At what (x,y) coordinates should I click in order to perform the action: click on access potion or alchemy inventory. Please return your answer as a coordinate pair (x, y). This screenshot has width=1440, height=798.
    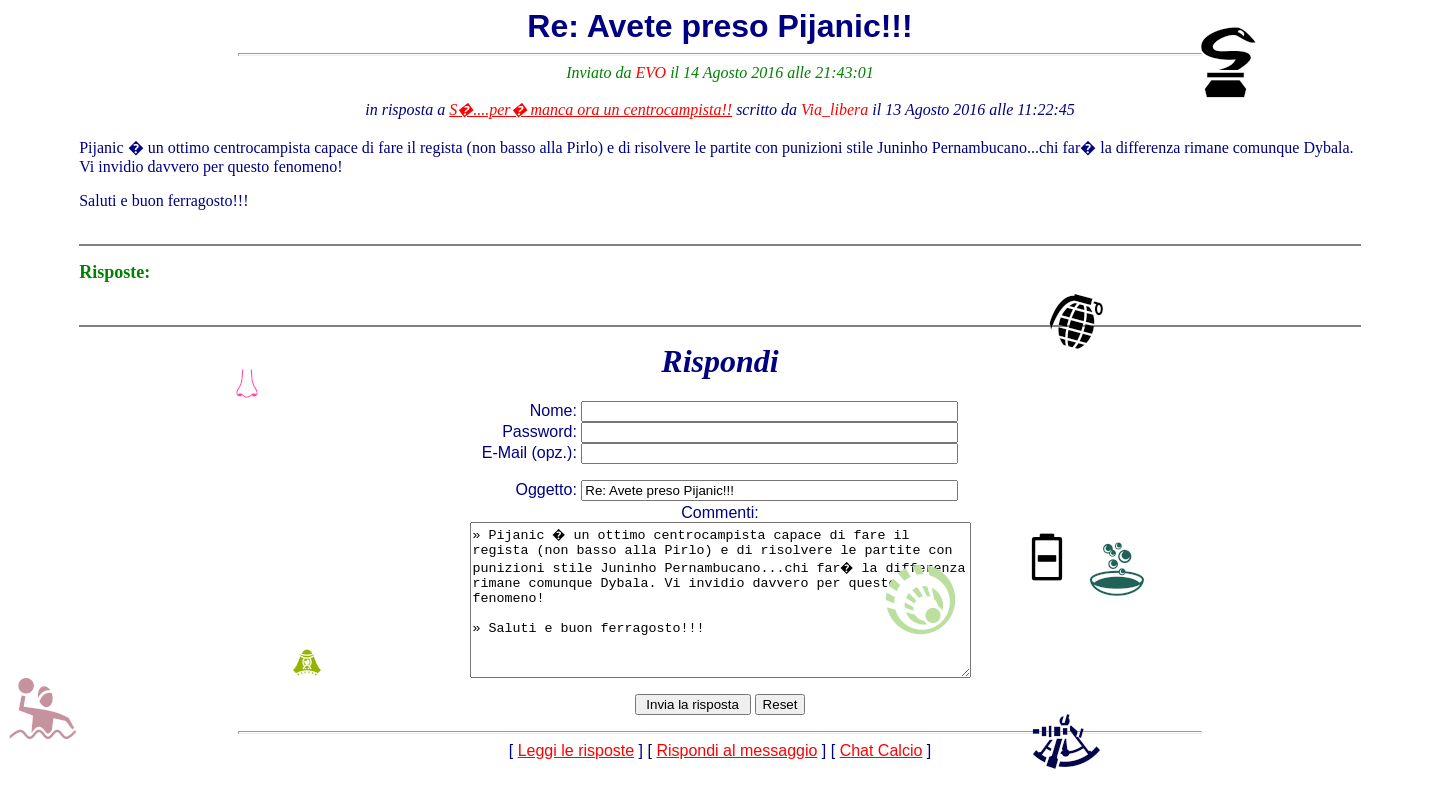
    Looking at the image, I should click on (1225, 61).